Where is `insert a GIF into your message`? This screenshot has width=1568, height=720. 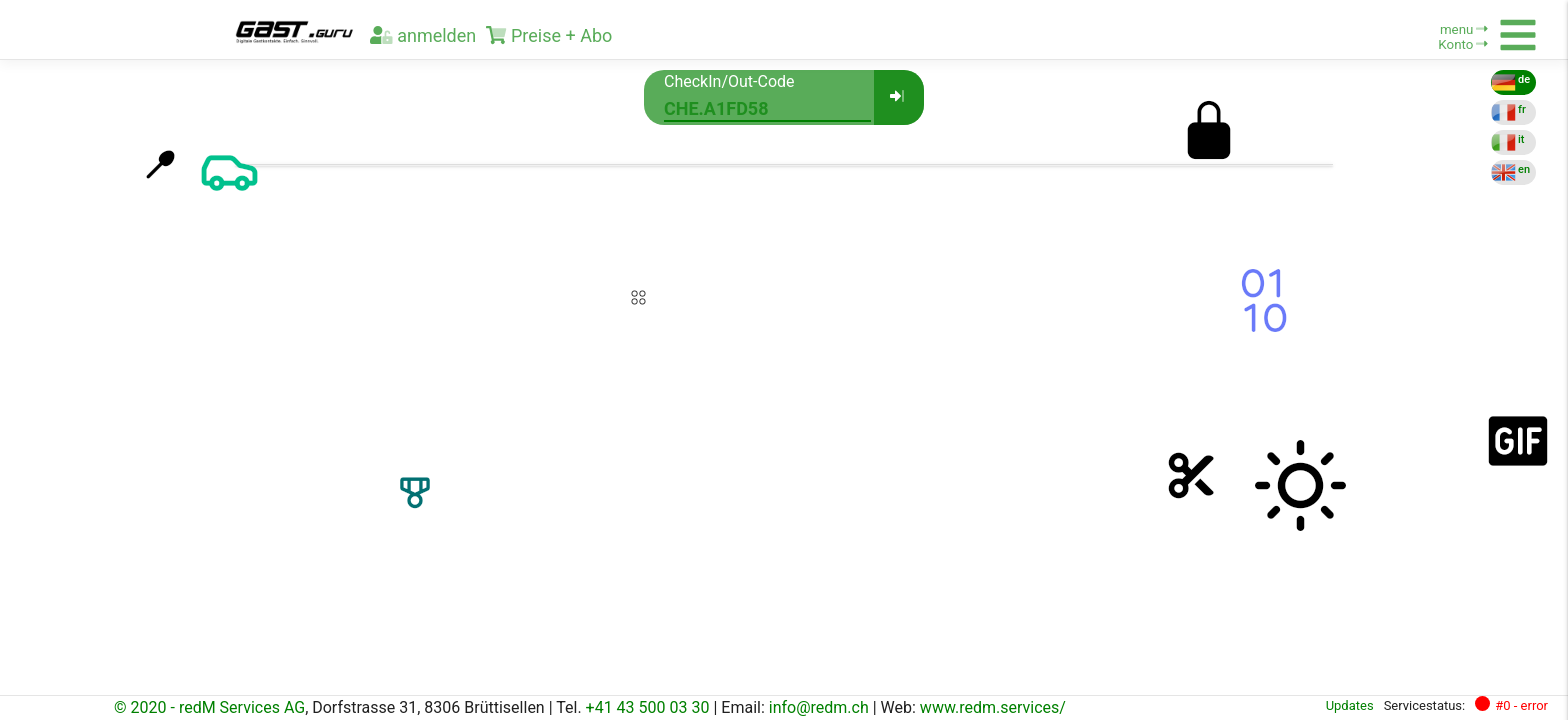
insert a GIF into your message is located at coordinates (1518, 441).